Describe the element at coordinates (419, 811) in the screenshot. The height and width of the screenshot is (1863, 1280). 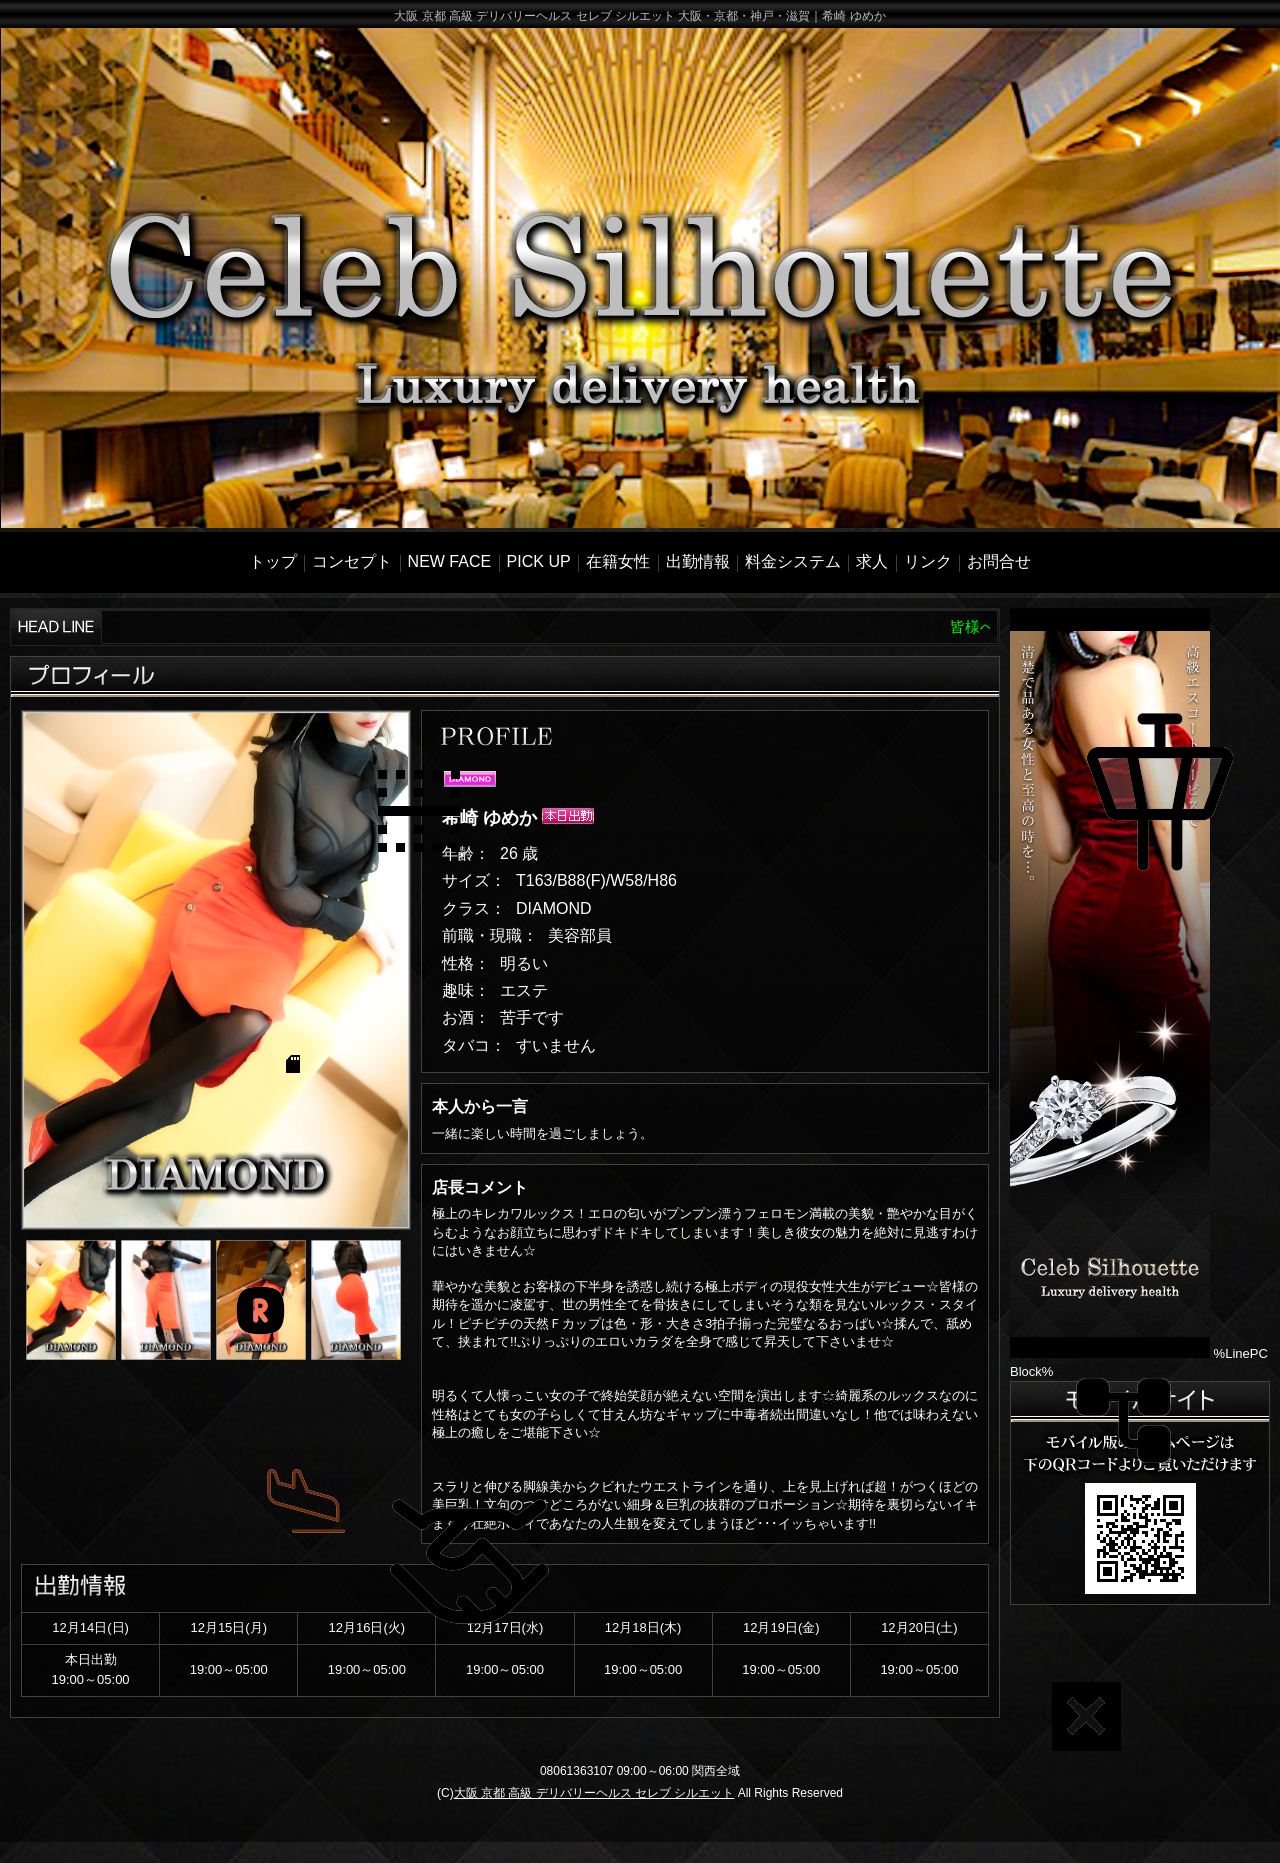
I see `apply horizontal border to selected cells` at that location.